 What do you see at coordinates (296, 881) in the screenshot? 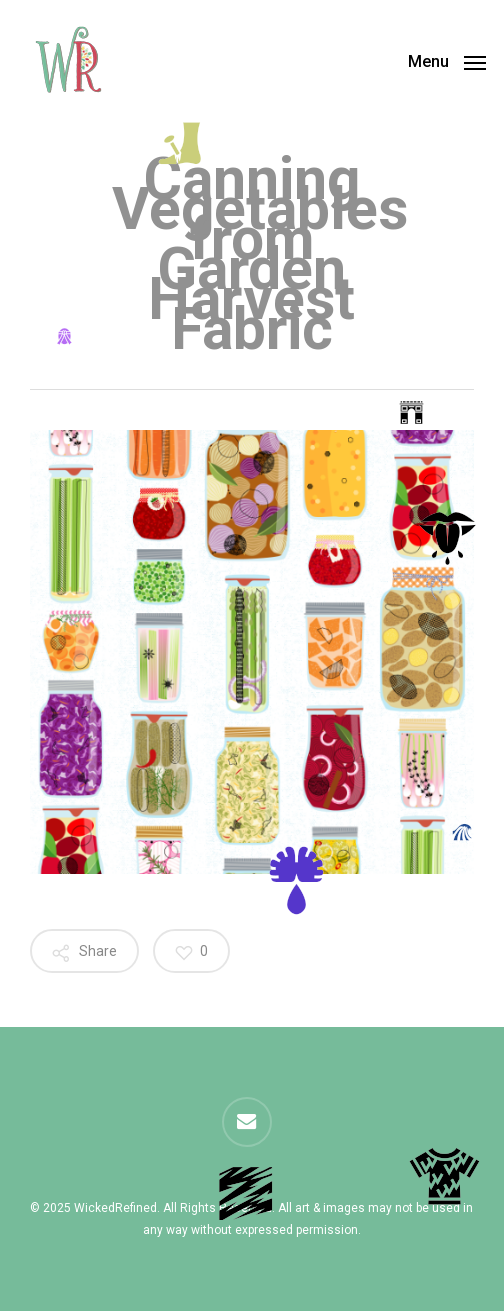
I see `indicates mental fatigue or cognitive overload` at bounding box center [296, 881].